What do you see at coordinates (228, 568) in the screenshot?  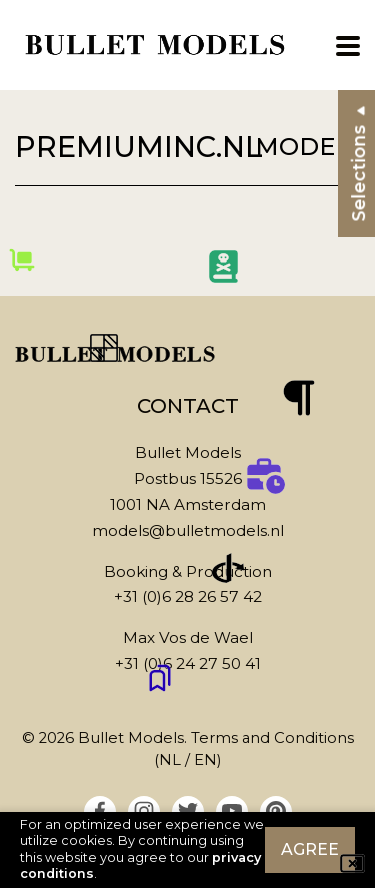 I see `sign in with OpenID authentication` at bounding box center [228, 568].